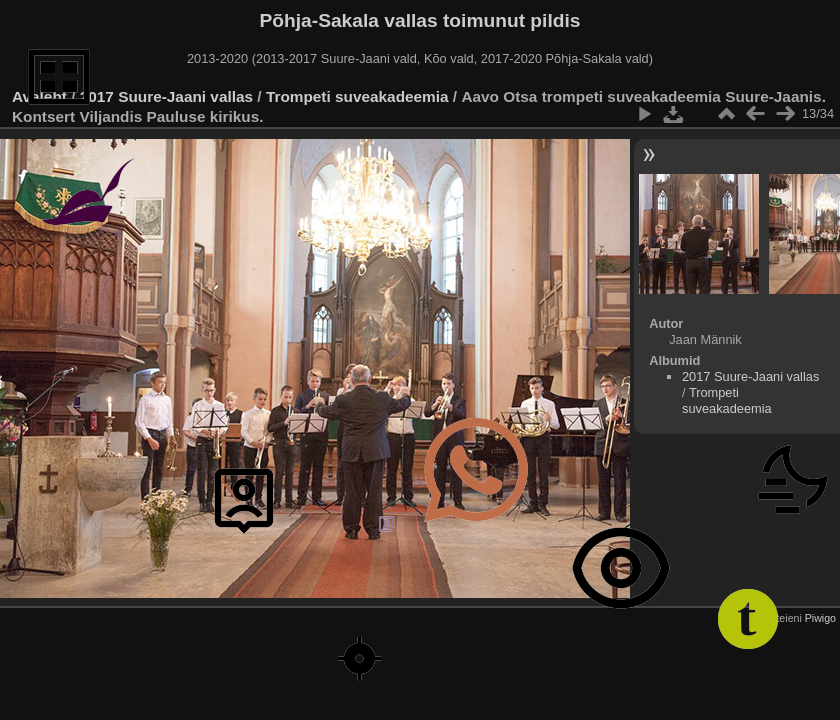 This screenshot has width=840, height=720. What do you see at coordinates (748, 619) in the screenshot?
I see `talend brand logo` at bounding box center [748, 619].